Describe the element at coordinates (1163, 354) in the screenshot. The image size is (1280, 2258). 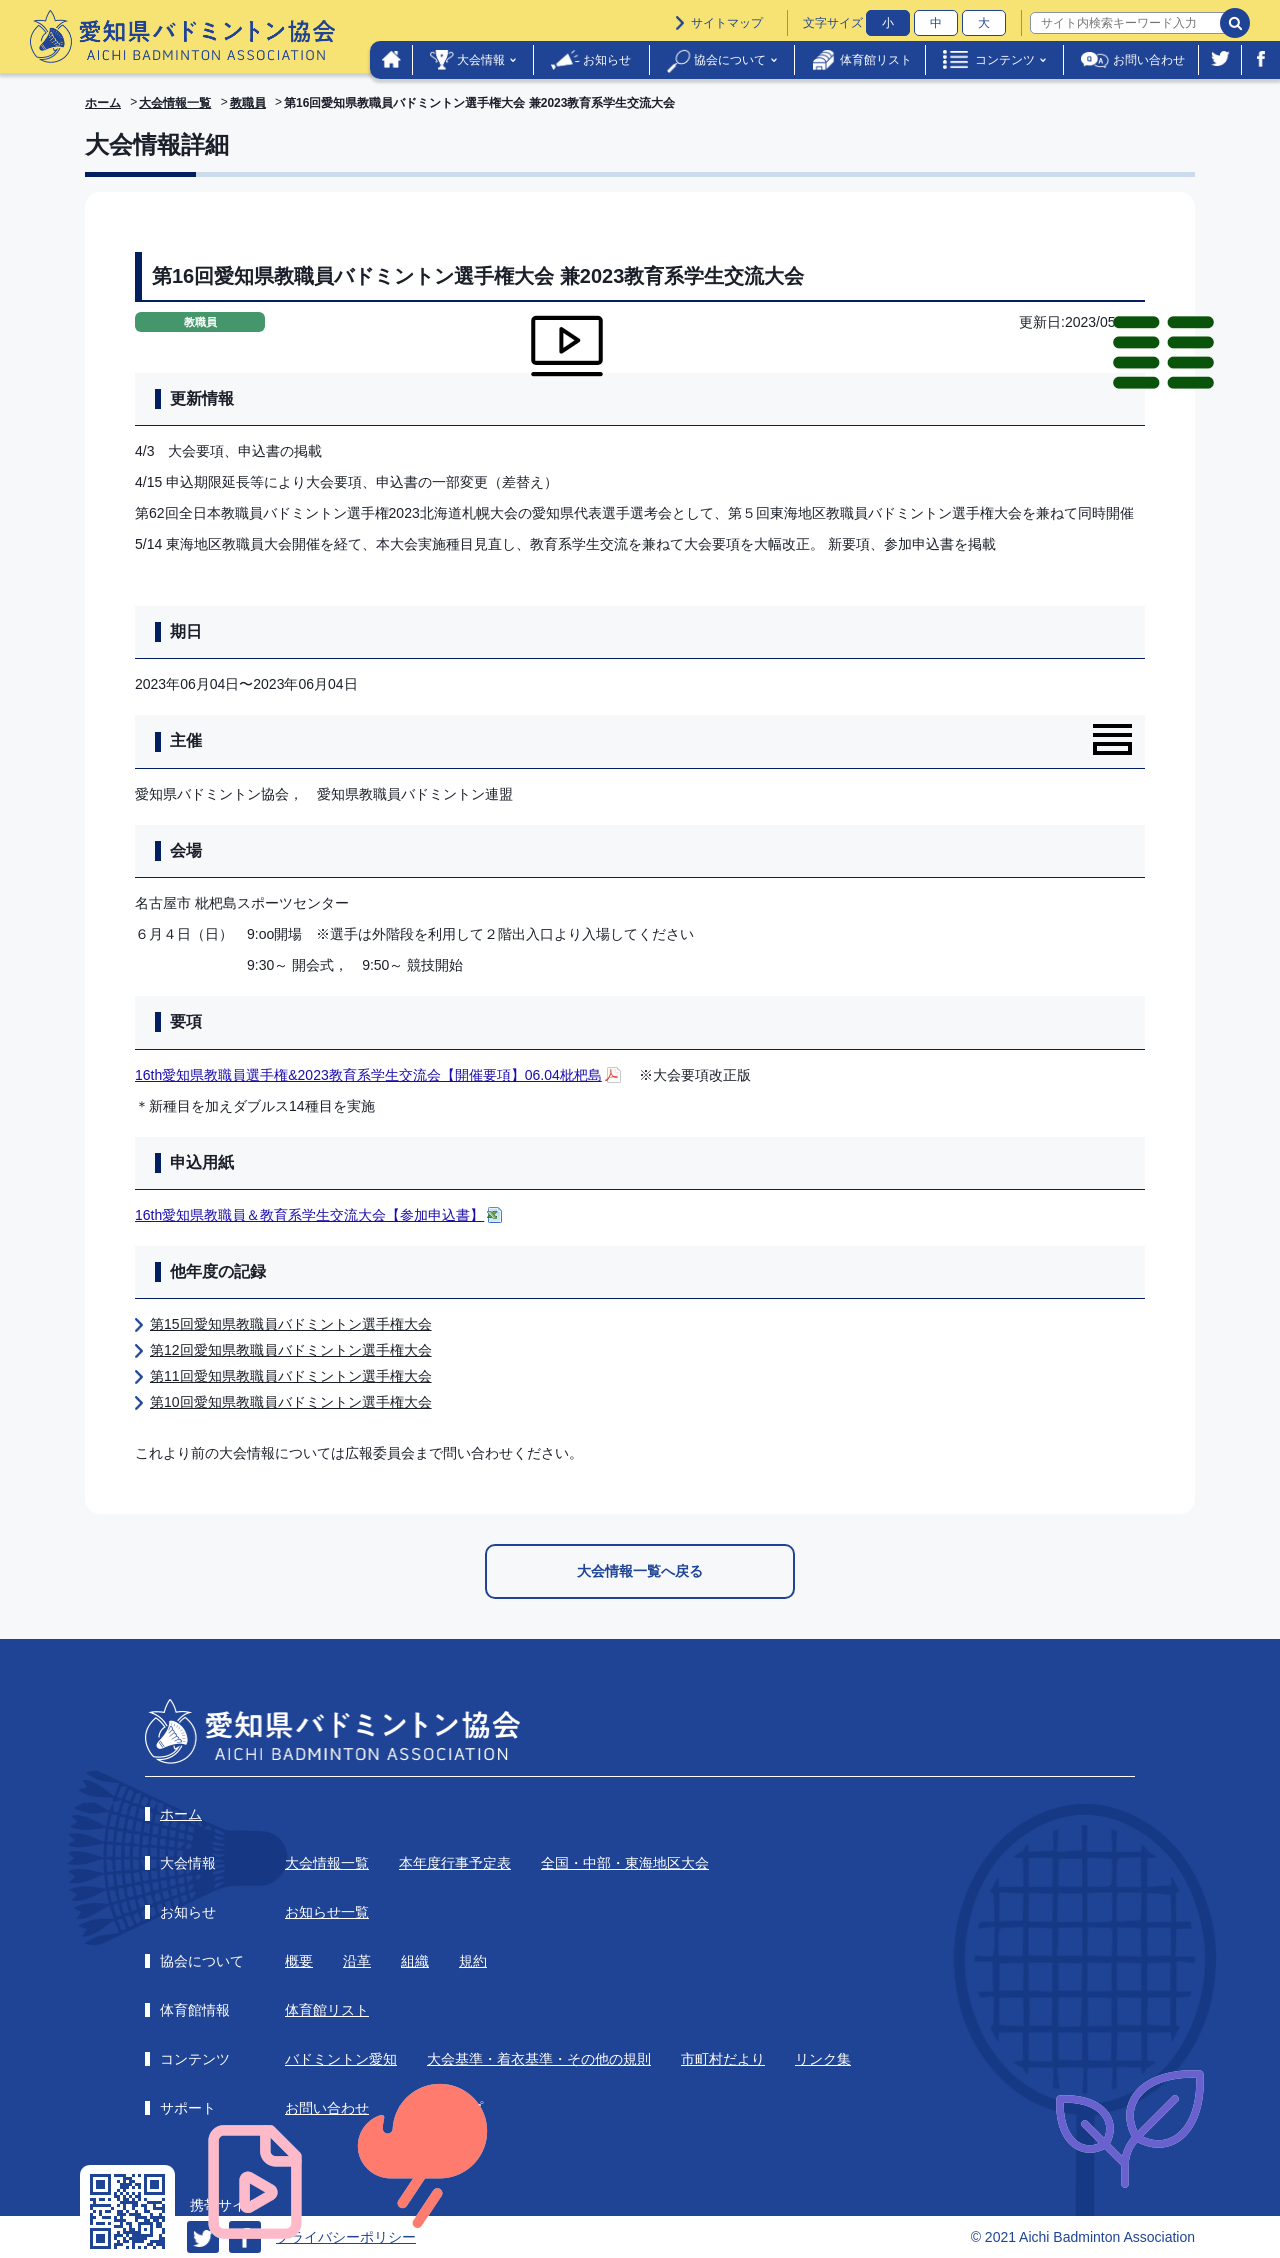
I see `switch to multi-column text layout` at that location.